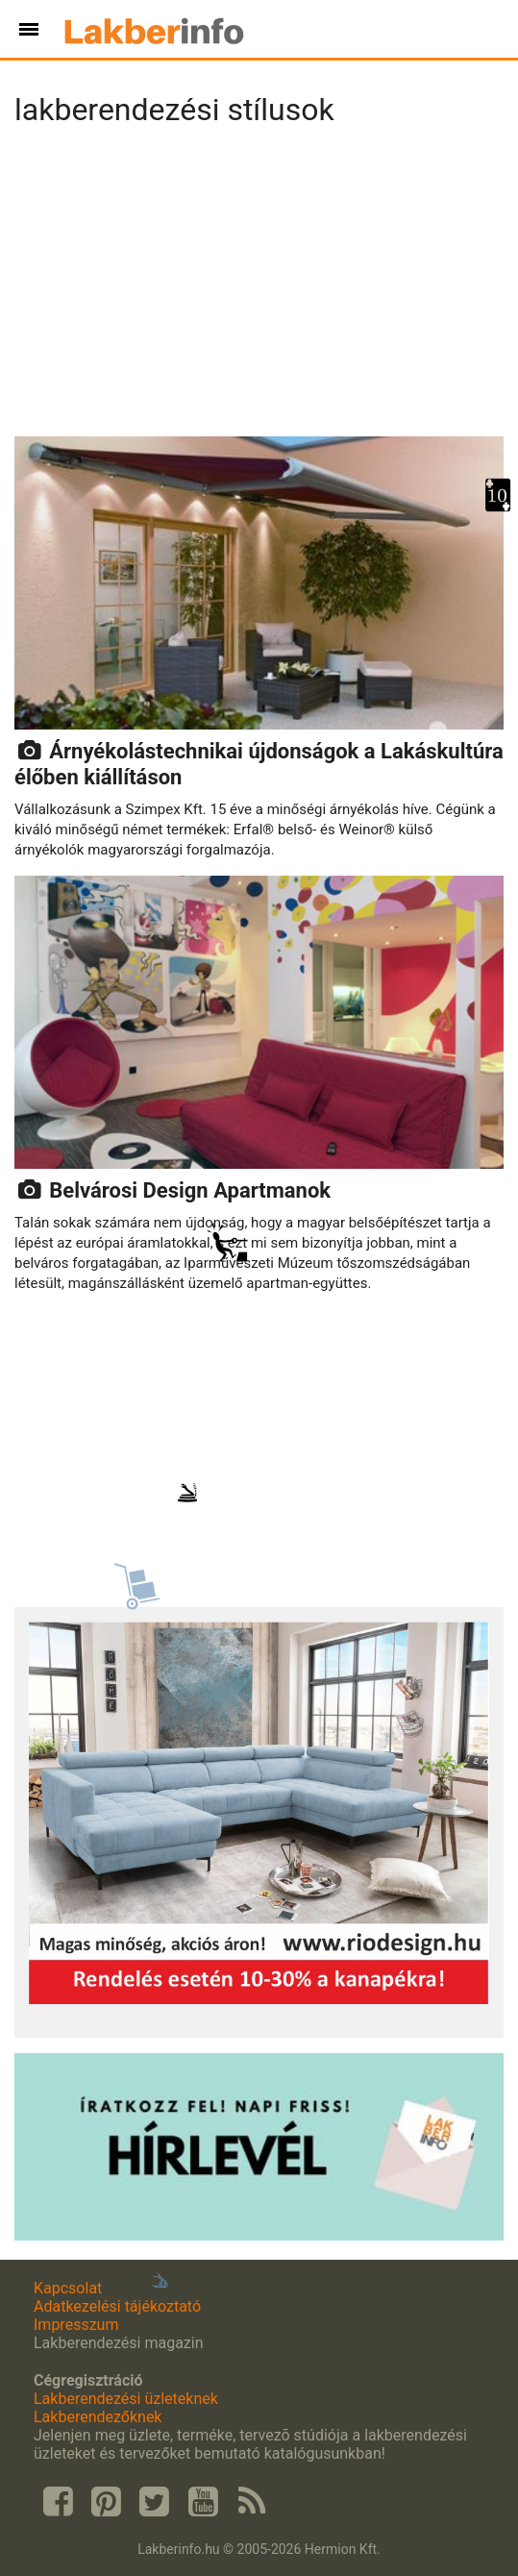  What do you see at coordinates (228, 1241) in the screenshot?
I see `pull or drag an object` at bounding box center [228, 1241].